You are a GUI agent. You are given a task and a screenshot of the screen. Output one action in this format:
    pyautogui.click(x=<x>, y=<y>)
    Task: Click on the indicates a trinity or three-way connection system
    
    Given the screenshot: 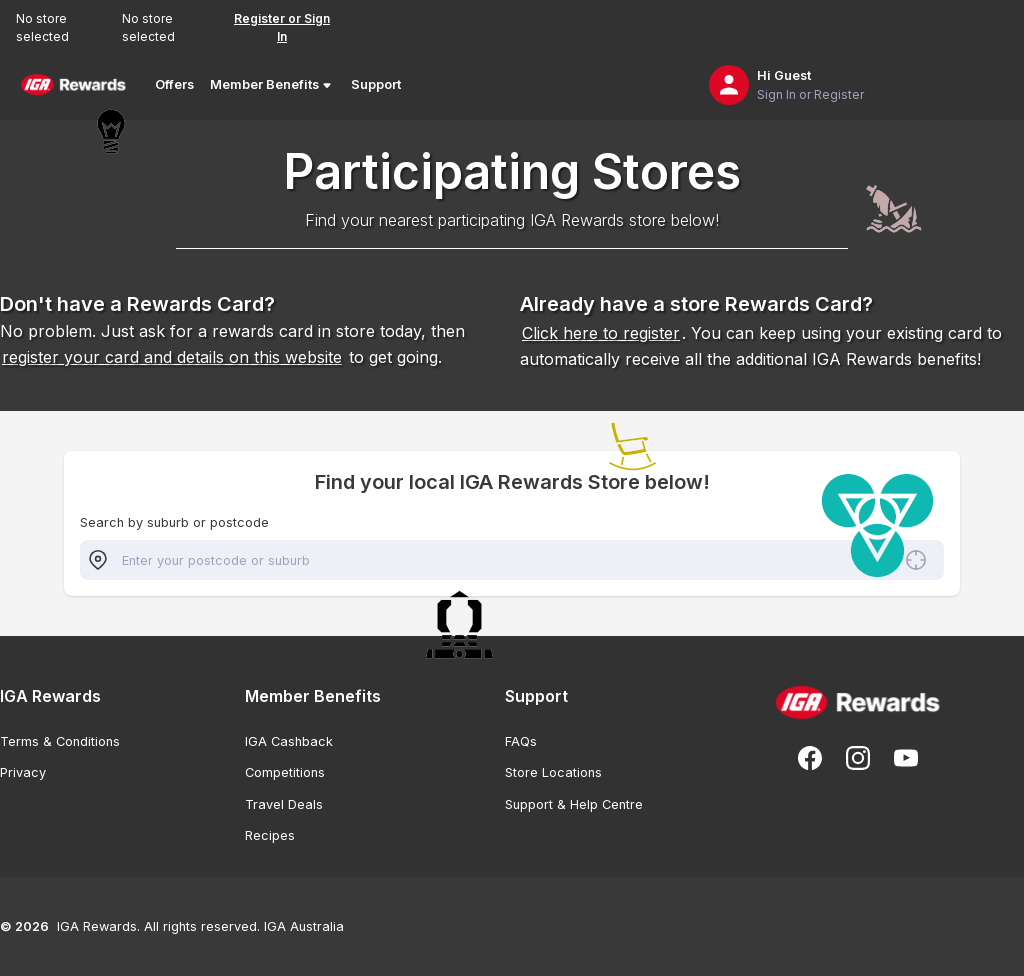 What is the action you would take?
    pyautogui.click(x=877, y=525)
    